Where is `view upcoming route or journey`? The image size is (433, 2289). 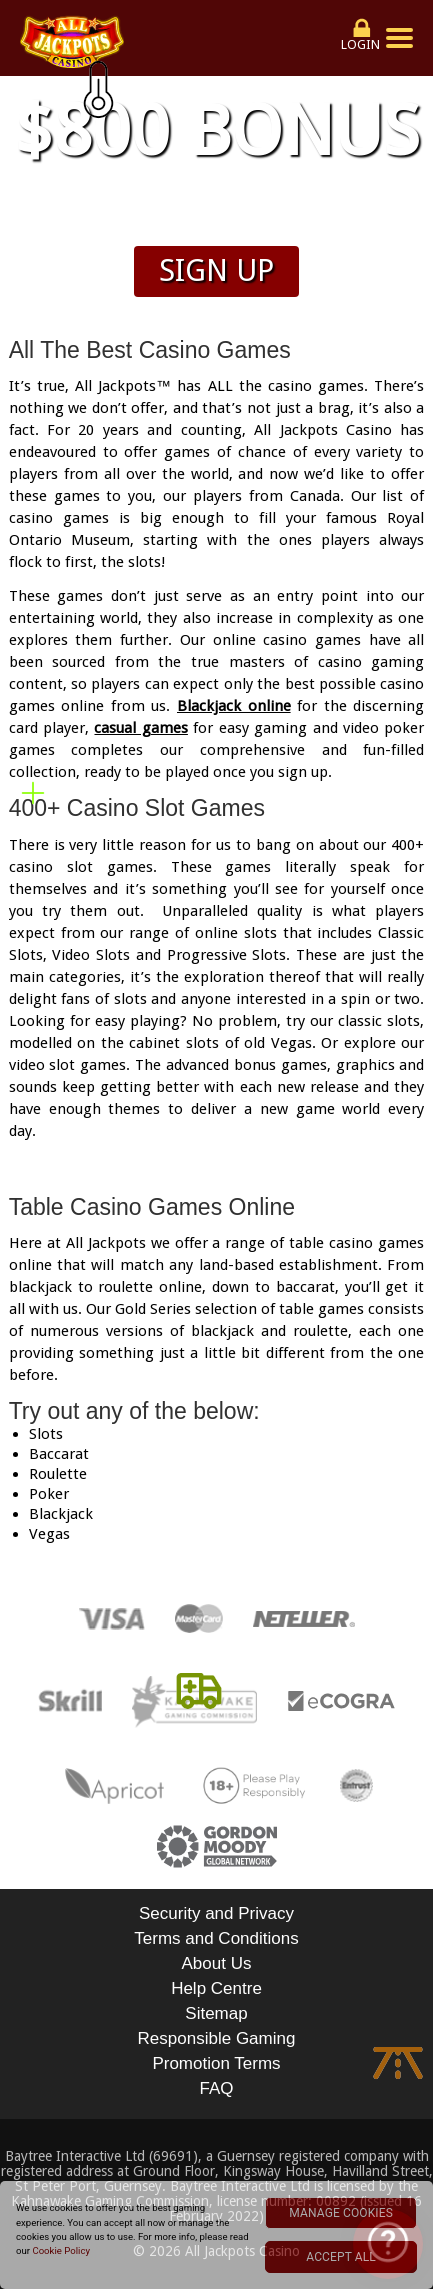 view upcoming route or journey is located at coordinates (398, 2063).